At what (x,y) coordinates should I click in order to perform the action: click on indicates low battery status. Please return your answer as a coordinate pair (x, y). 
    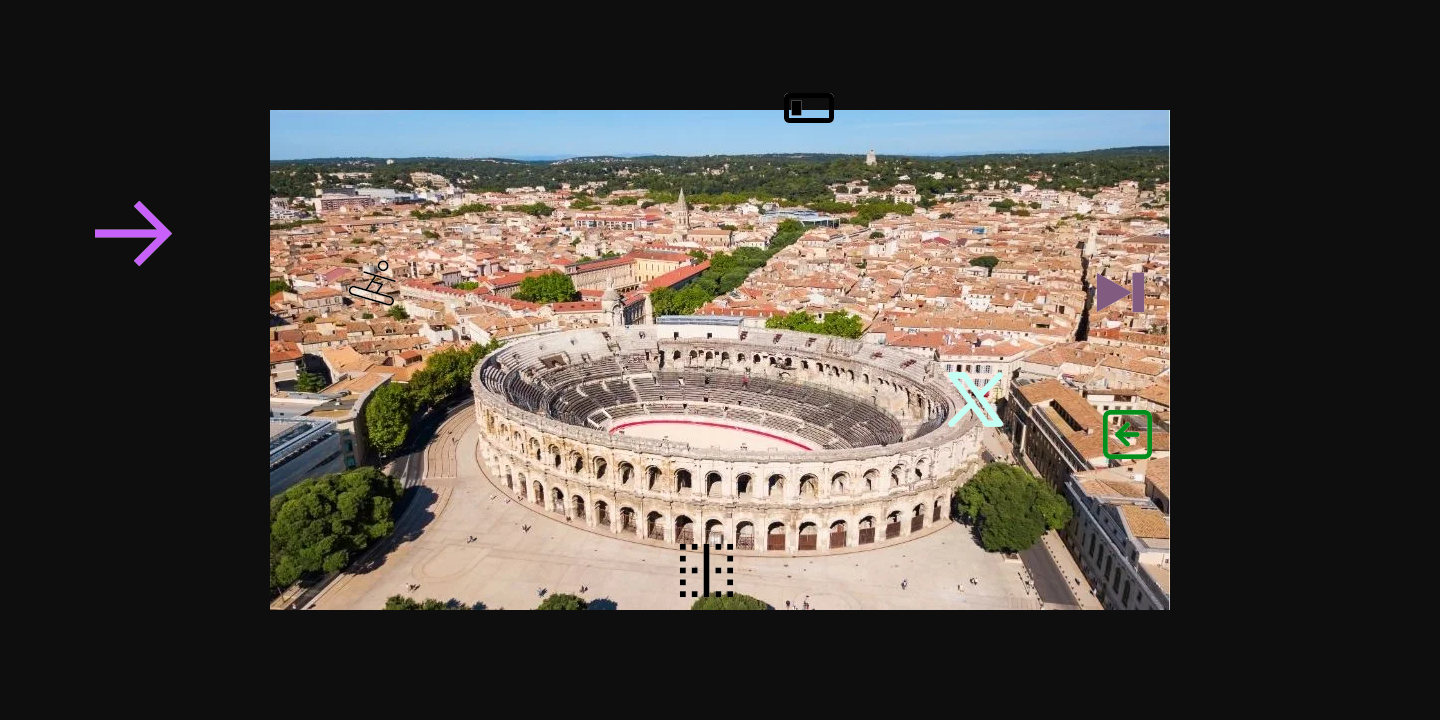
    Looking at the image, I should click on (809, 108).